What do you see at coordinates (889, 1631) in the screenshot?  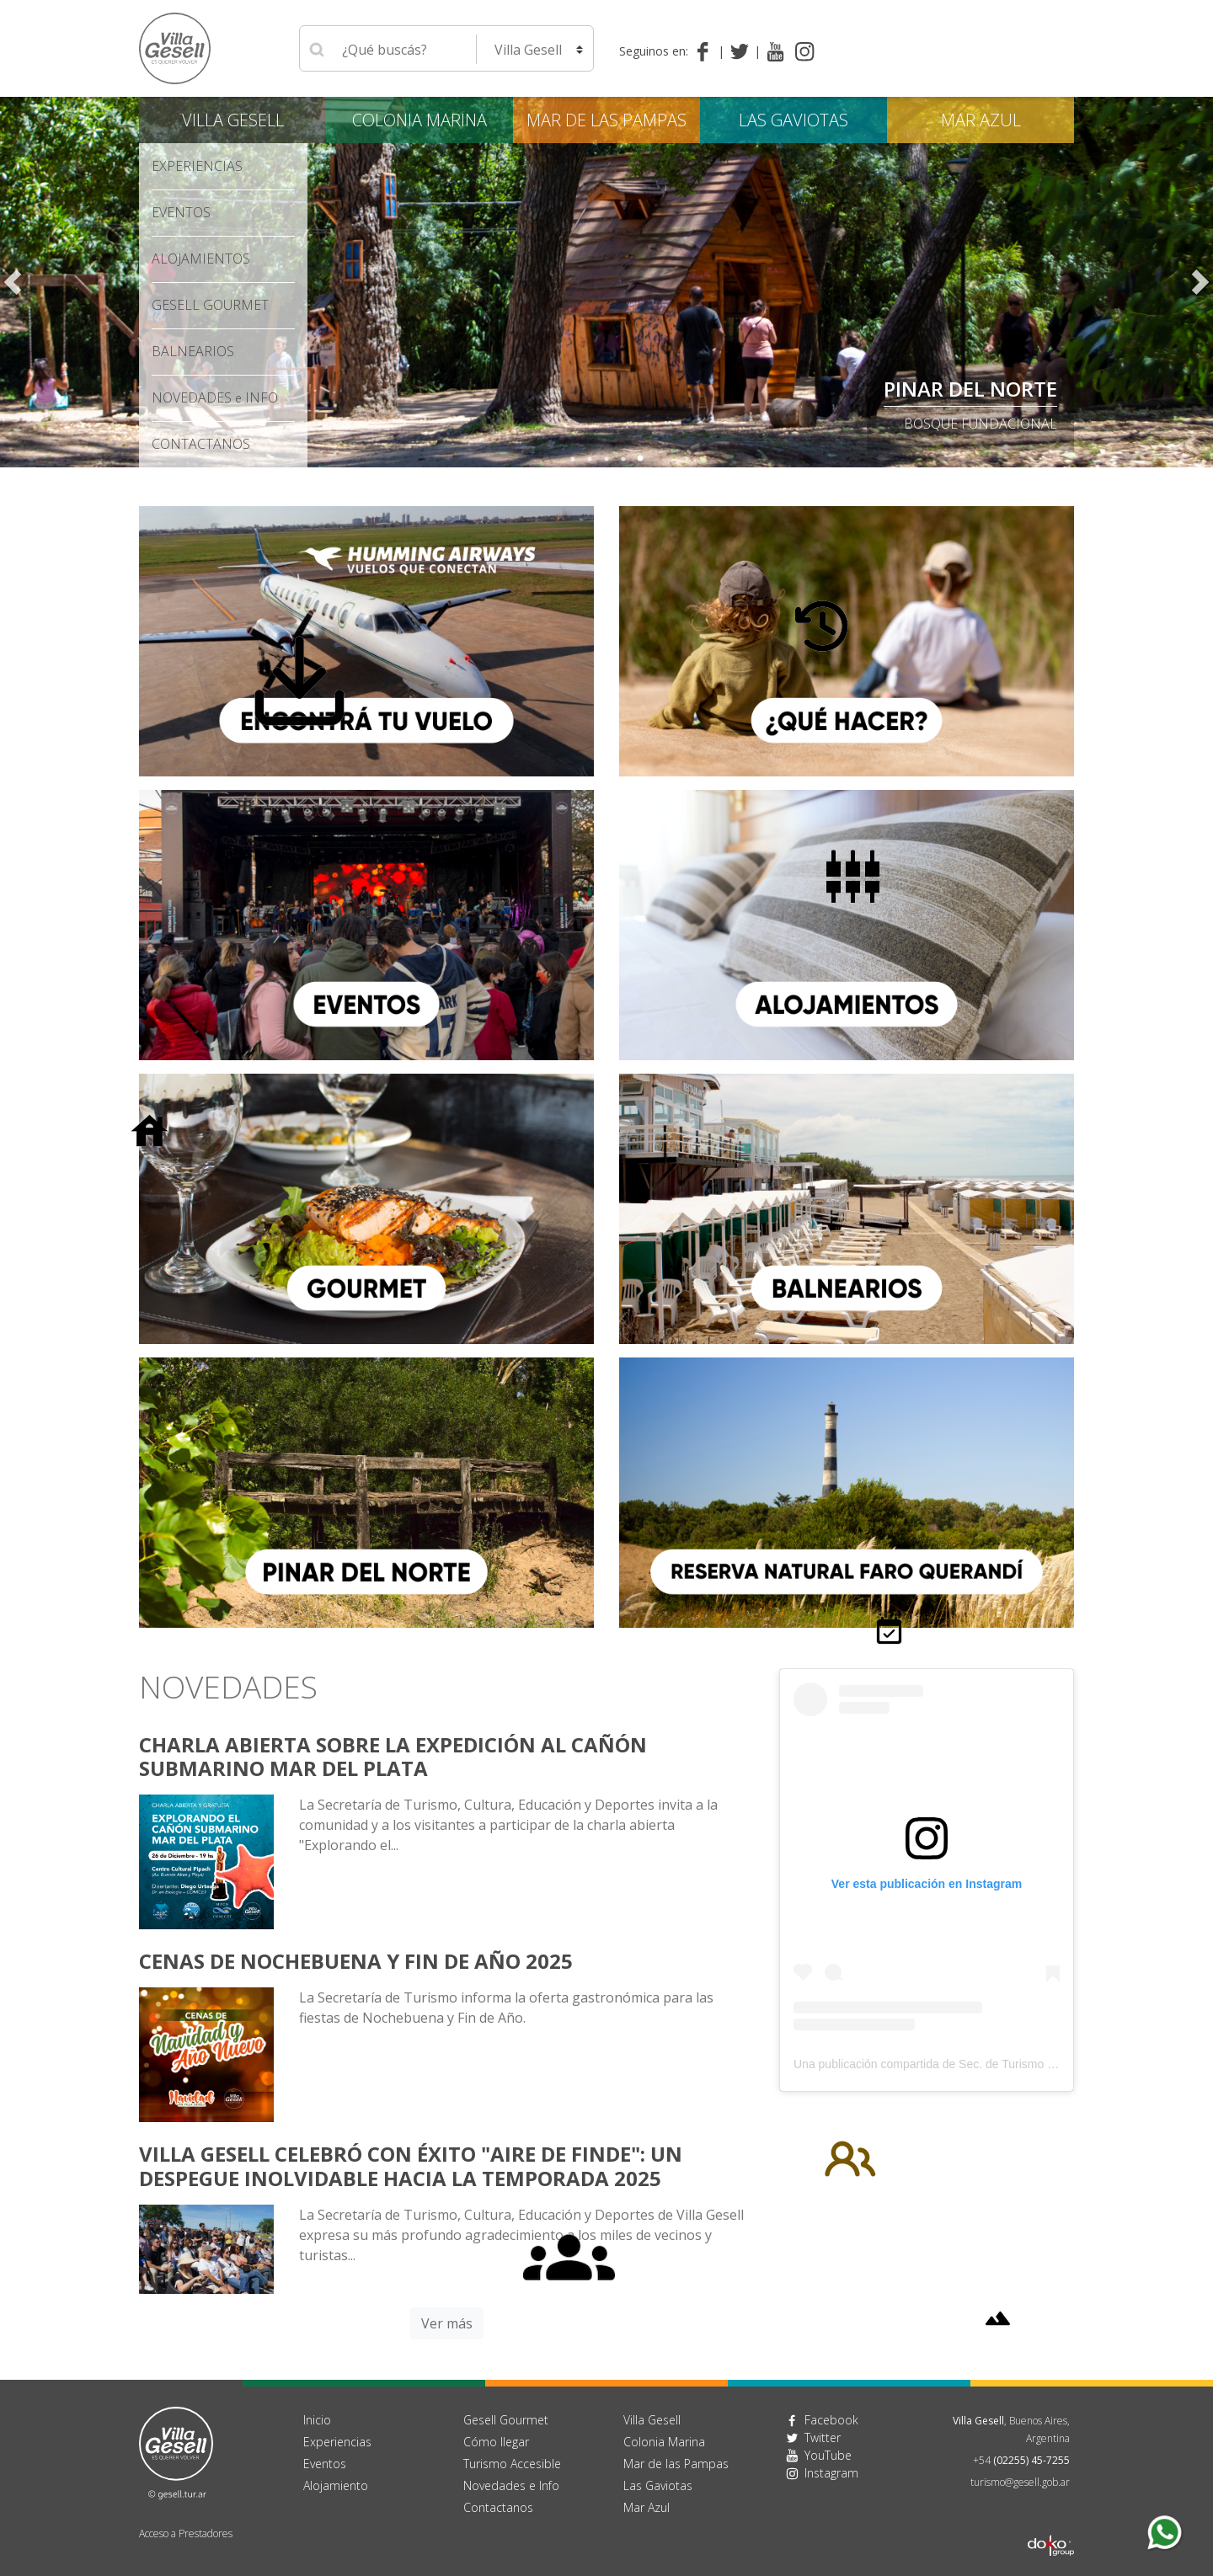 I see `confirmed calendar event` at bounding box center [889, 1631].